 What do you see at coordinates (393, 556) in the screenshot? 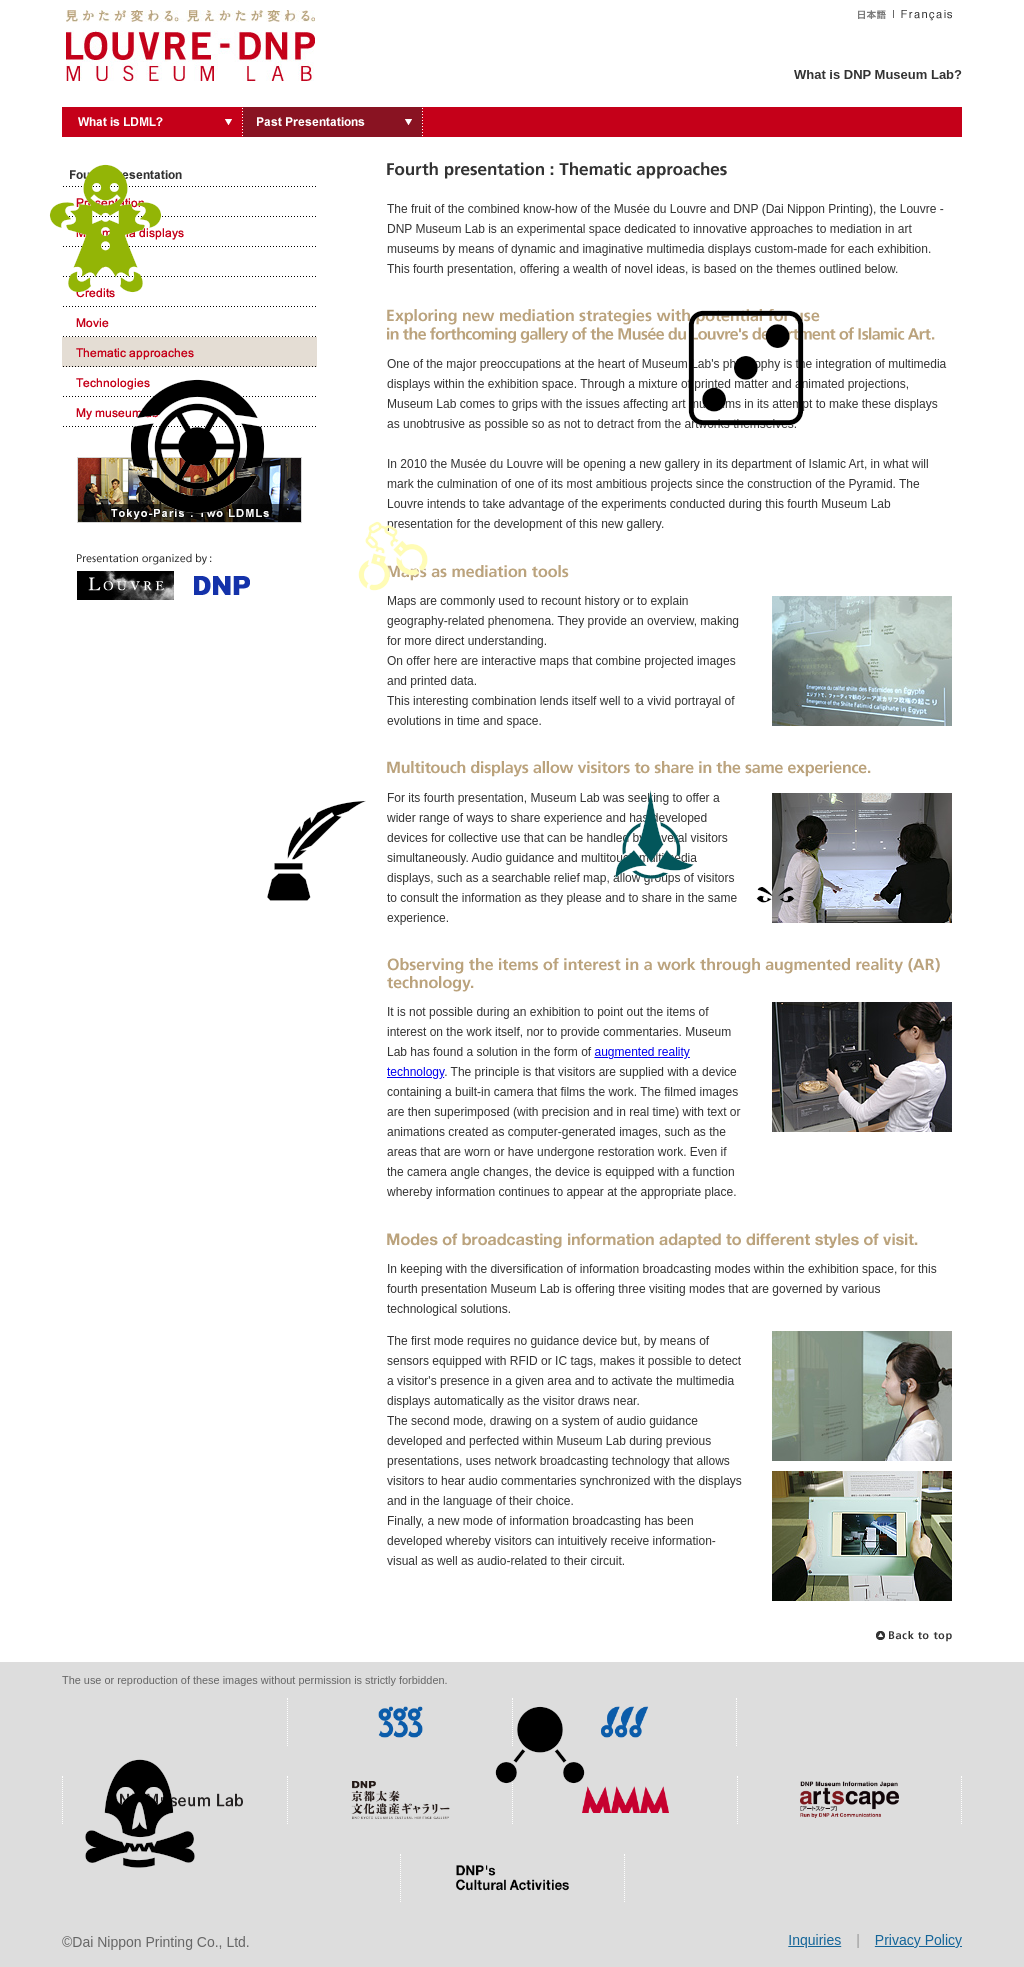
I see `indicates restricted or locked content` at bounding box center [393, 556].